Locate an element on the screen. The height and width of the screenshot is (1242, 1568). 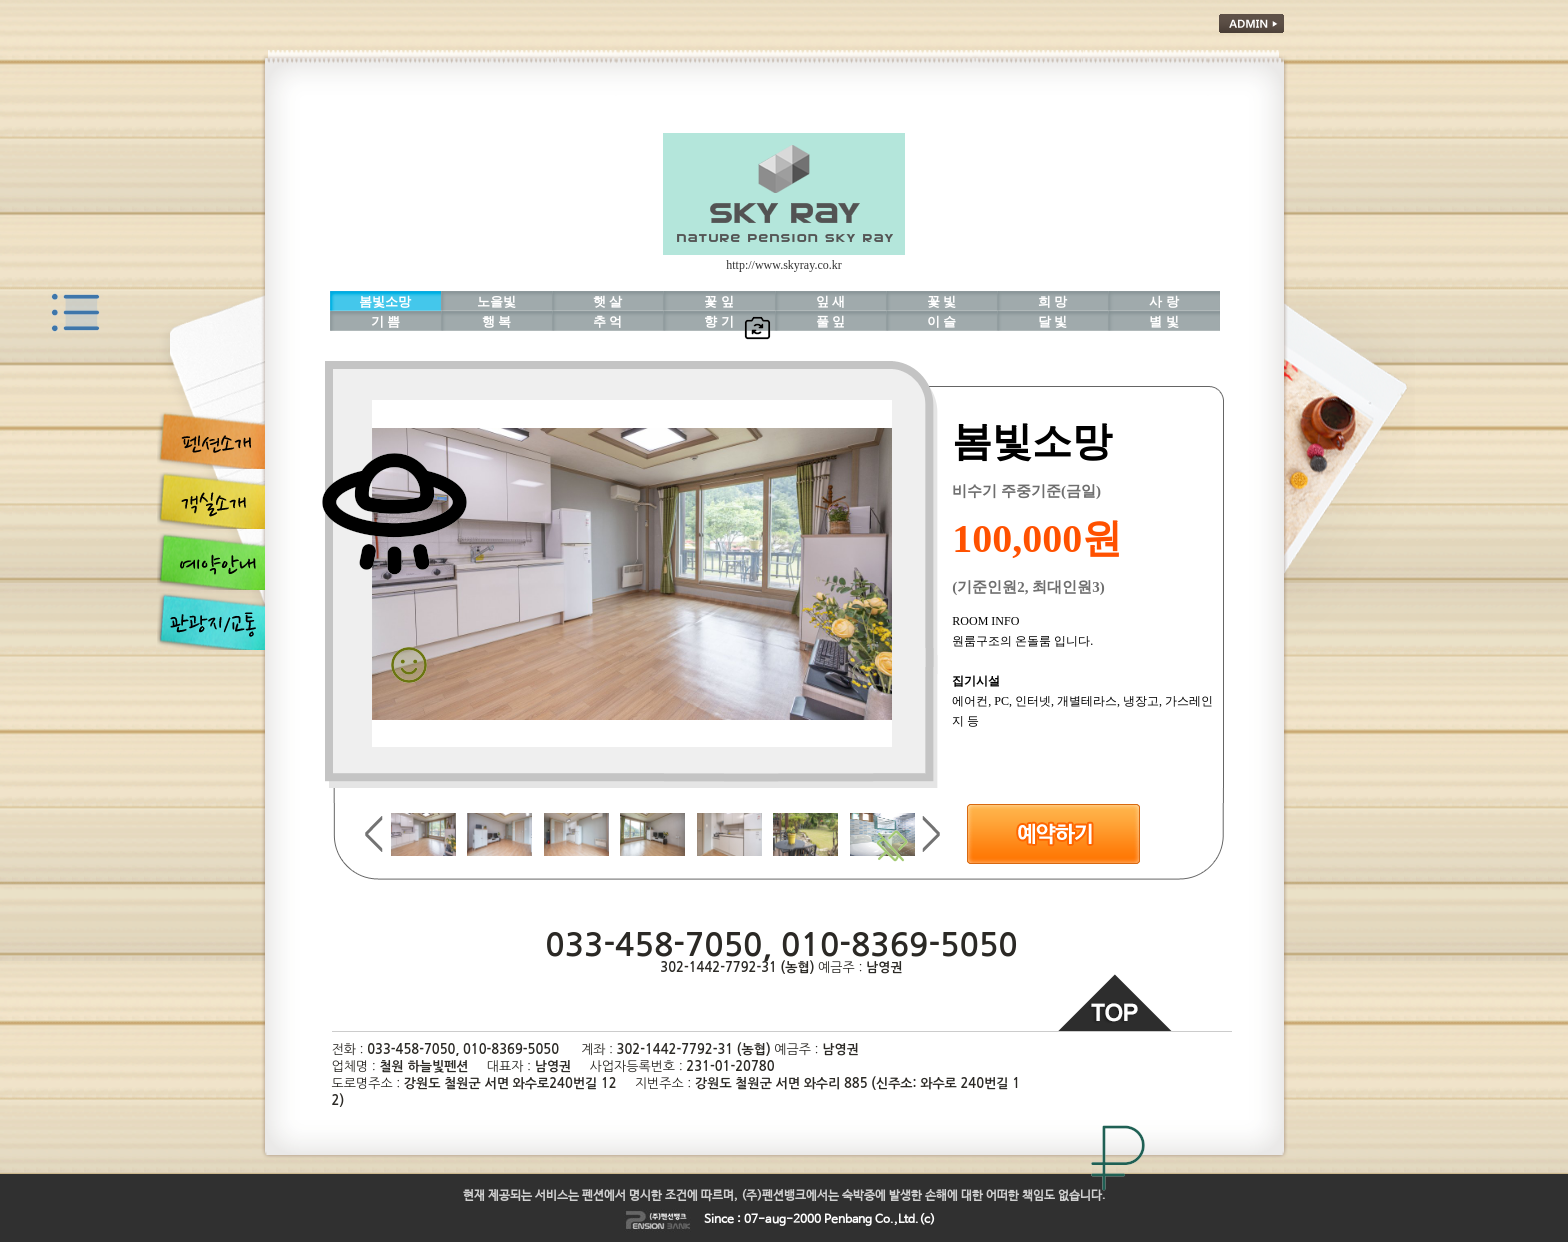
view items in list format is located at coordinates (75, 312).